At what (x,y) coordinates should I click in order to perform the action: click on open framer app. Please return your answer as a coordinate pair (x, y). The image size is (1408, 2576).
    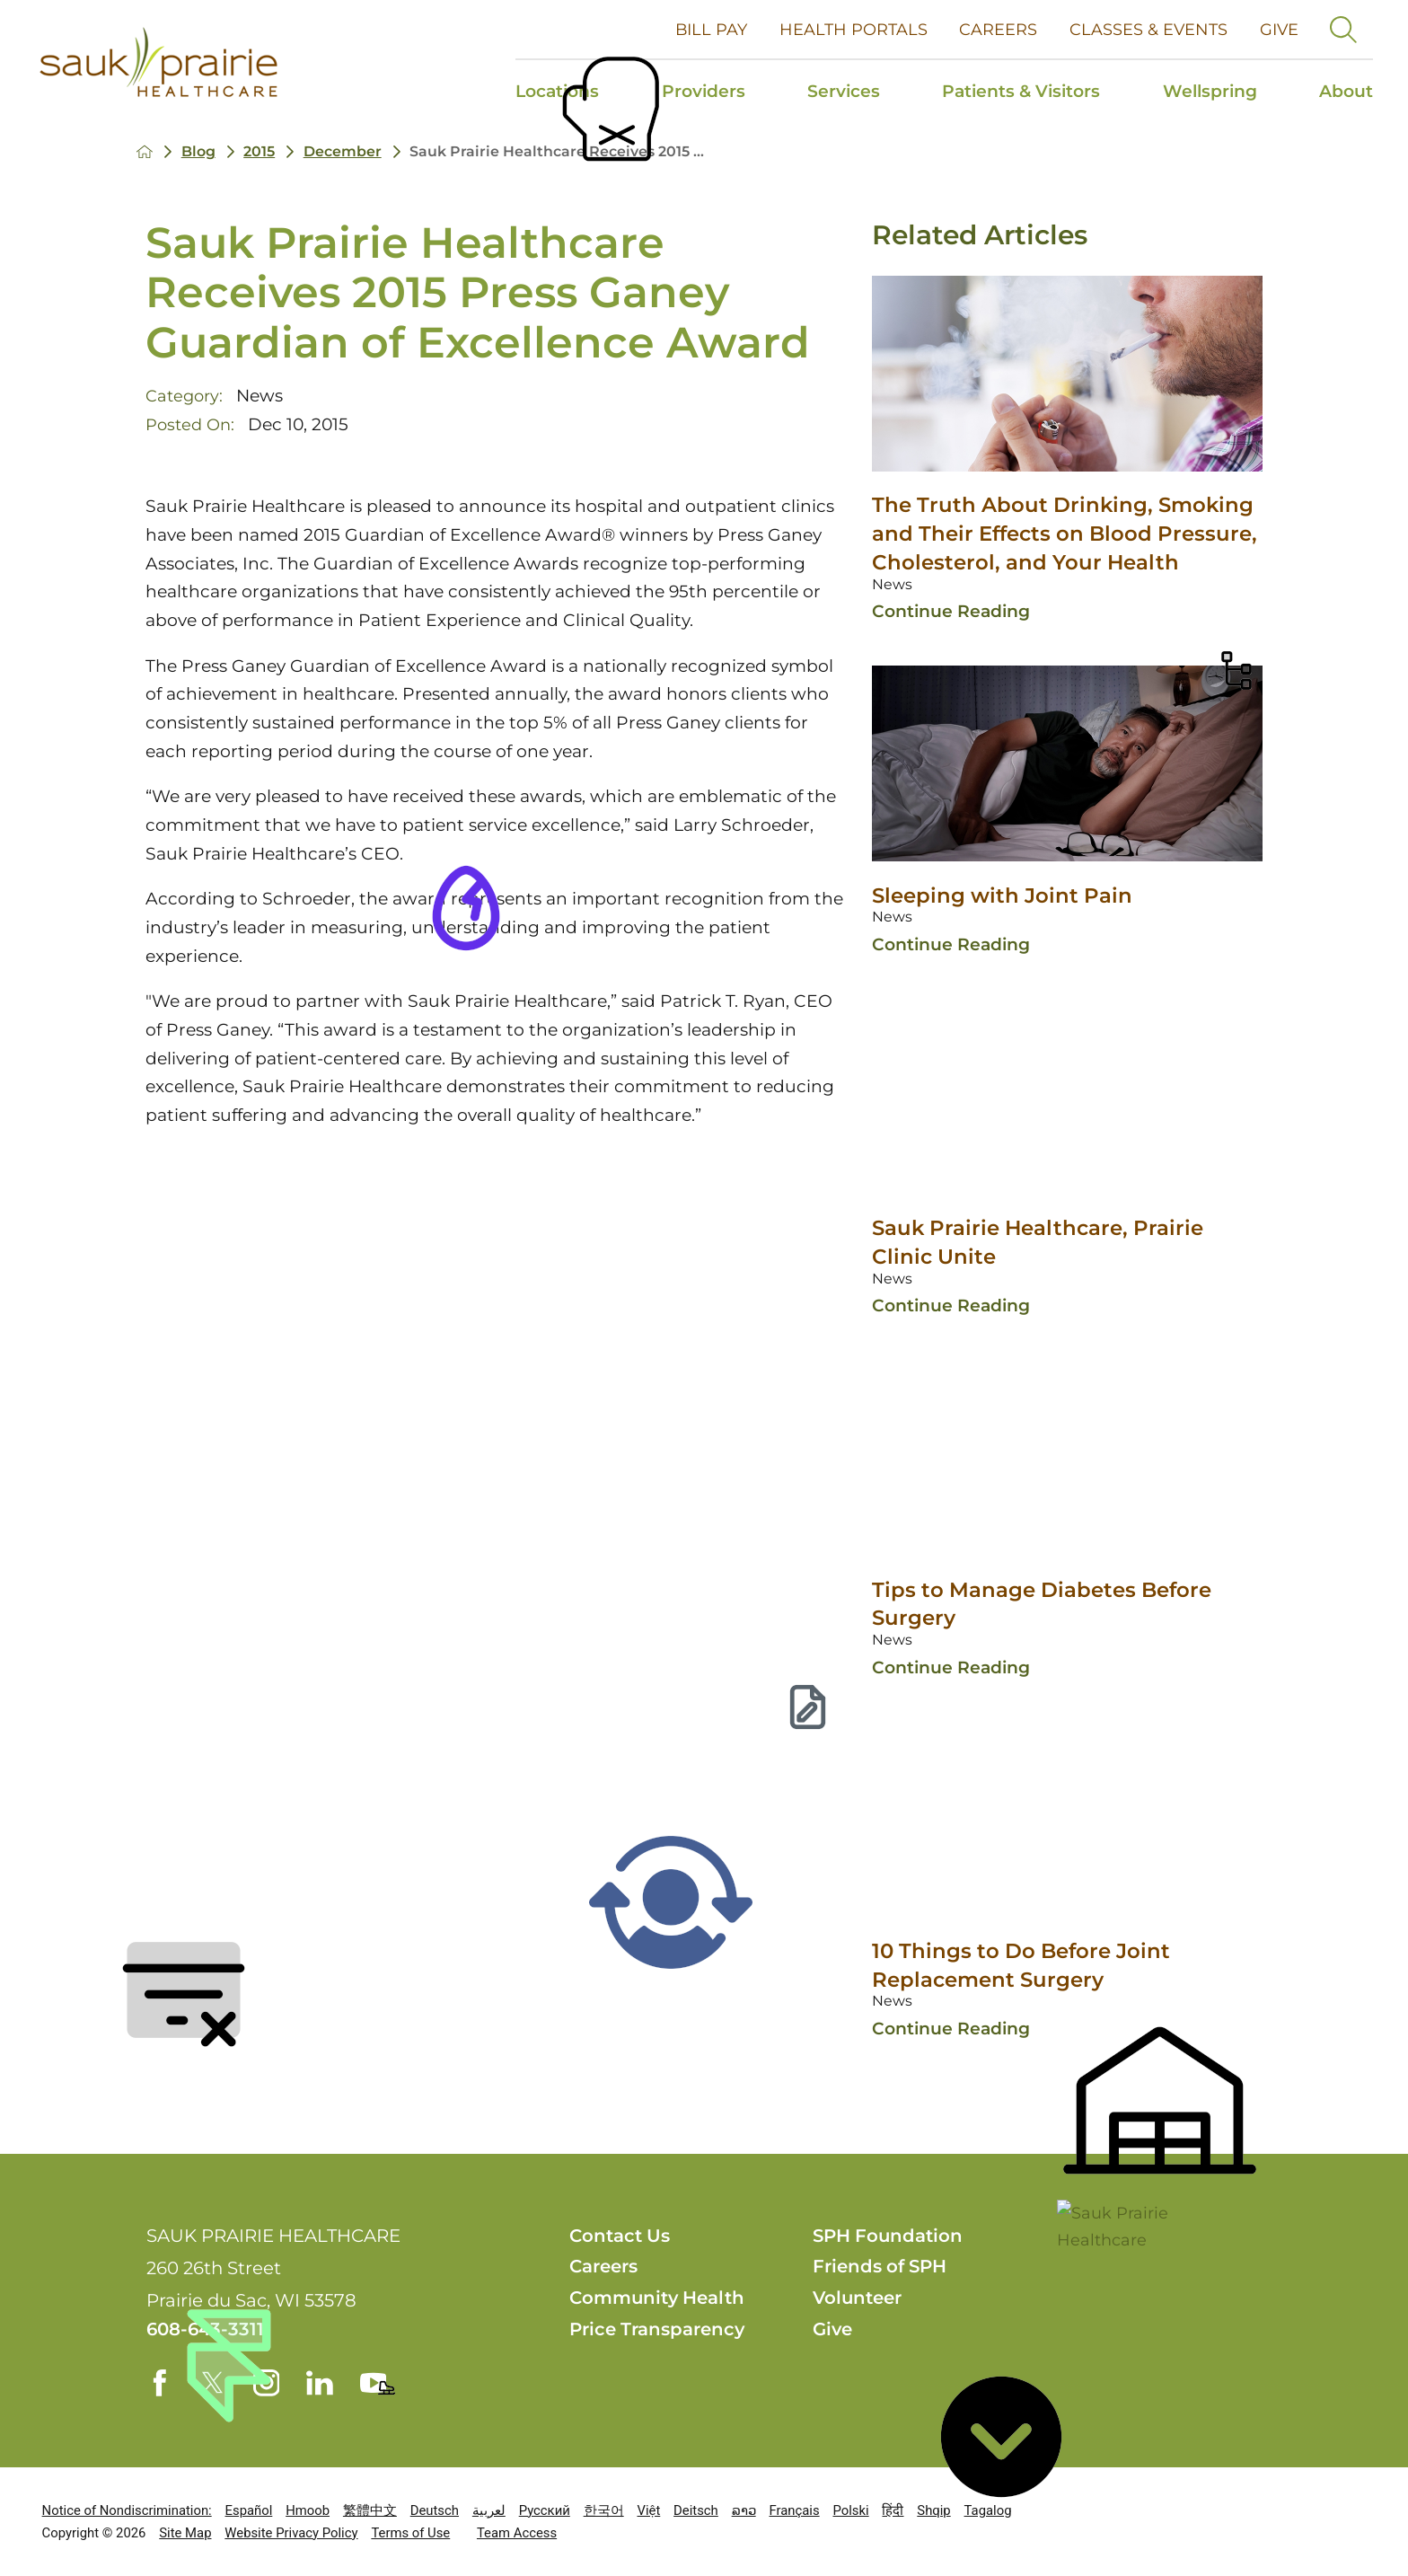
    Looking at the image, I should click on (229, 2360).